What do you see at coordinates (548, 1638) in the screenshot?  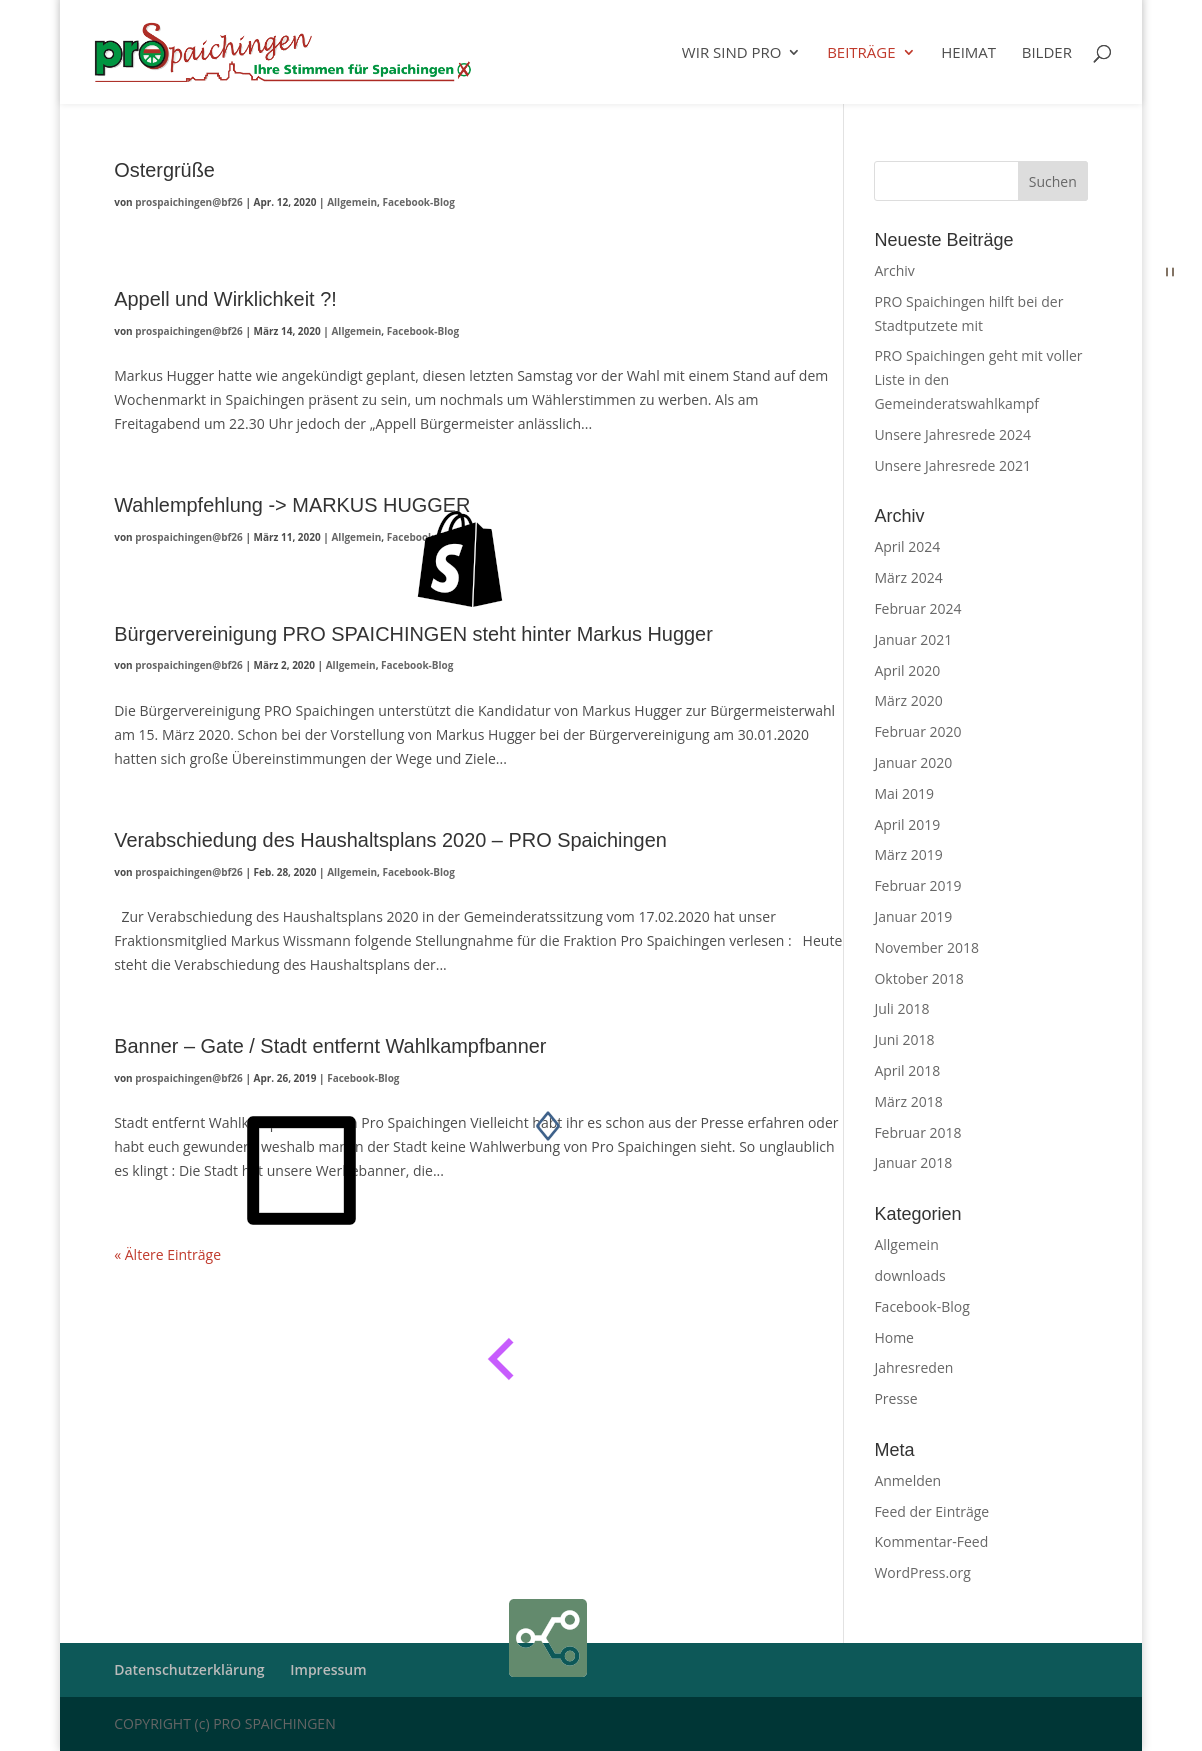 I see `view on stackshare` at bounding box center [548, 1638].